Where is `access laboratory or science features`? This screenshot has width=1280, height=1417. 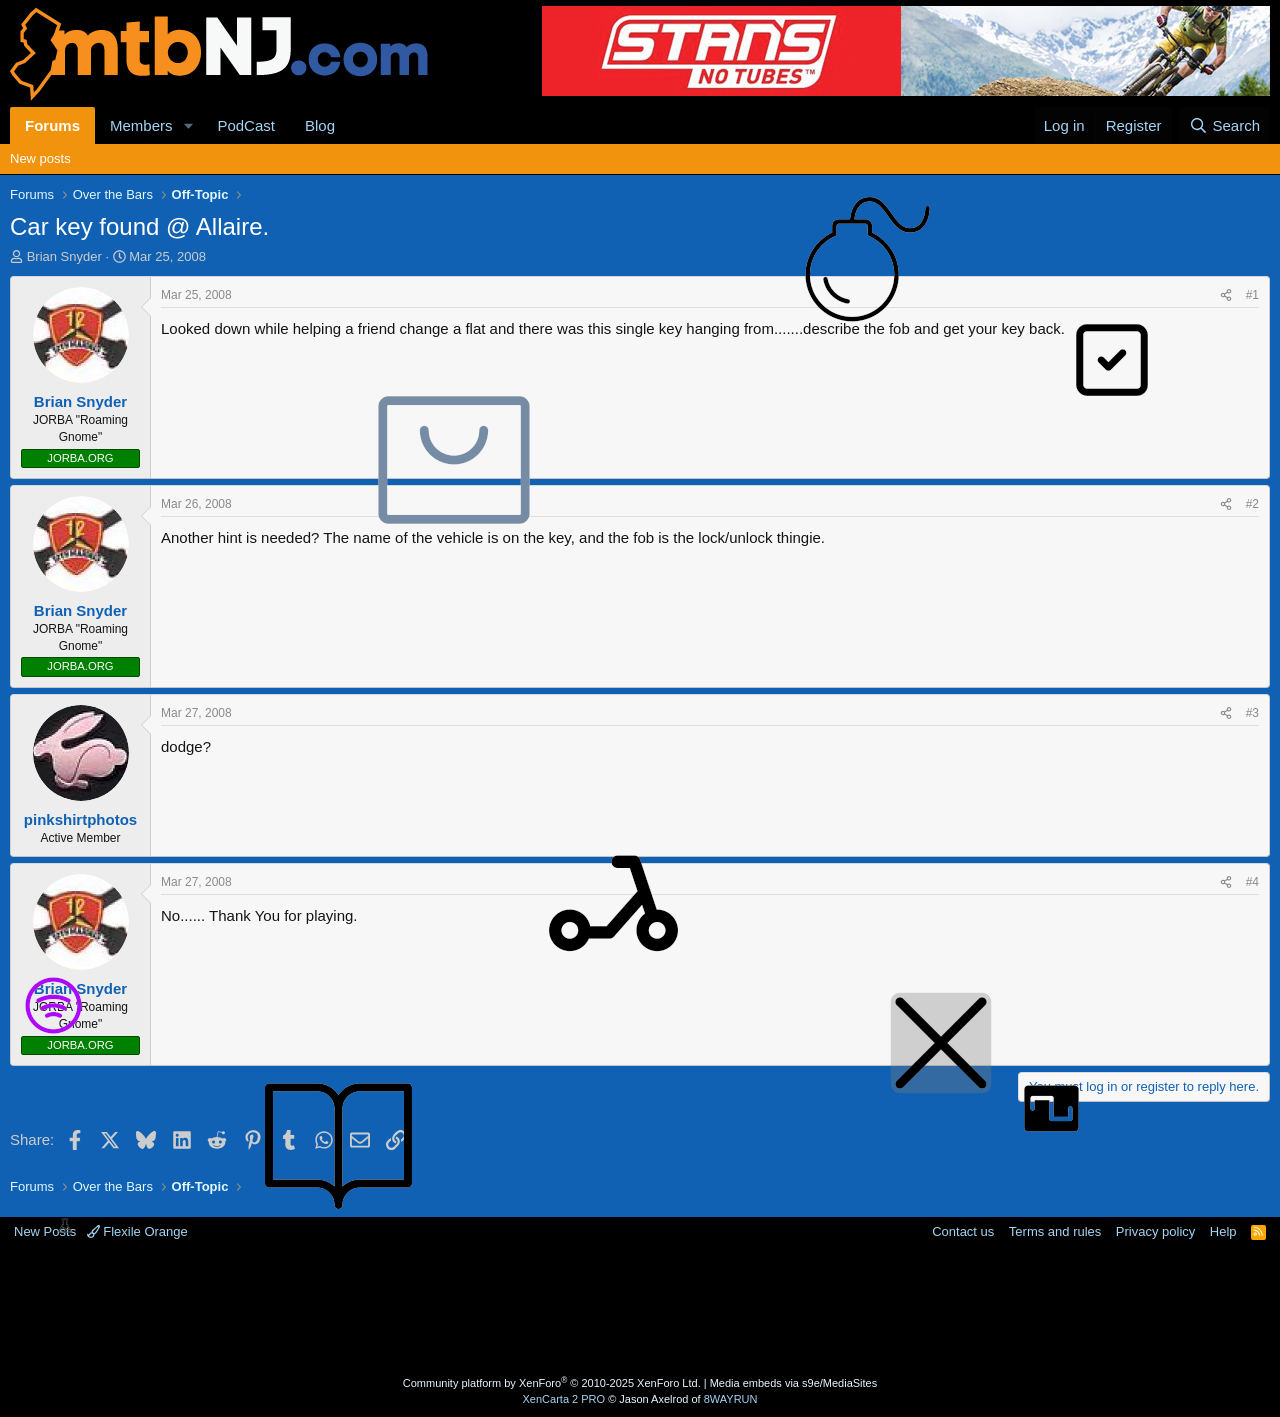 access laboratory or science features is located at coordinates (65, 1226).